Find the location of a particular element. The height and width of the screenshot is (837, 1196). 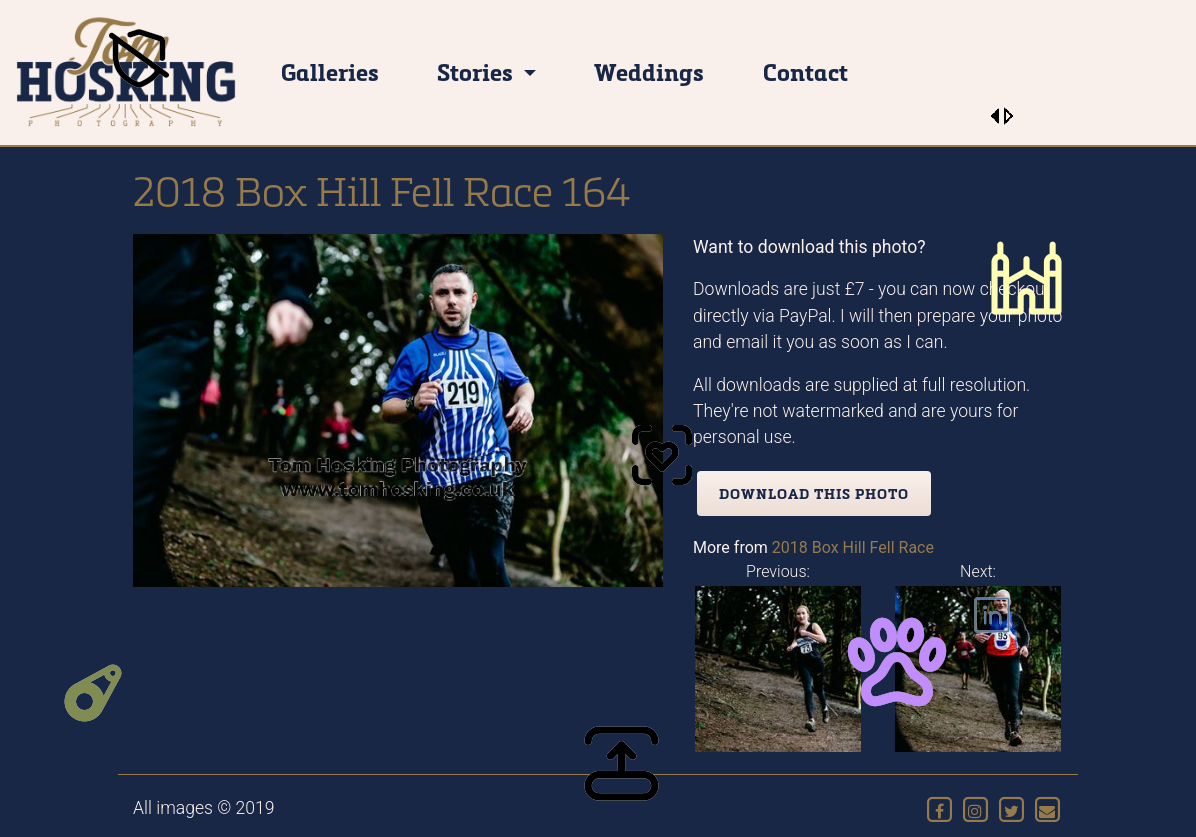

security or protection is disabled is located at coordinates (139, 59).